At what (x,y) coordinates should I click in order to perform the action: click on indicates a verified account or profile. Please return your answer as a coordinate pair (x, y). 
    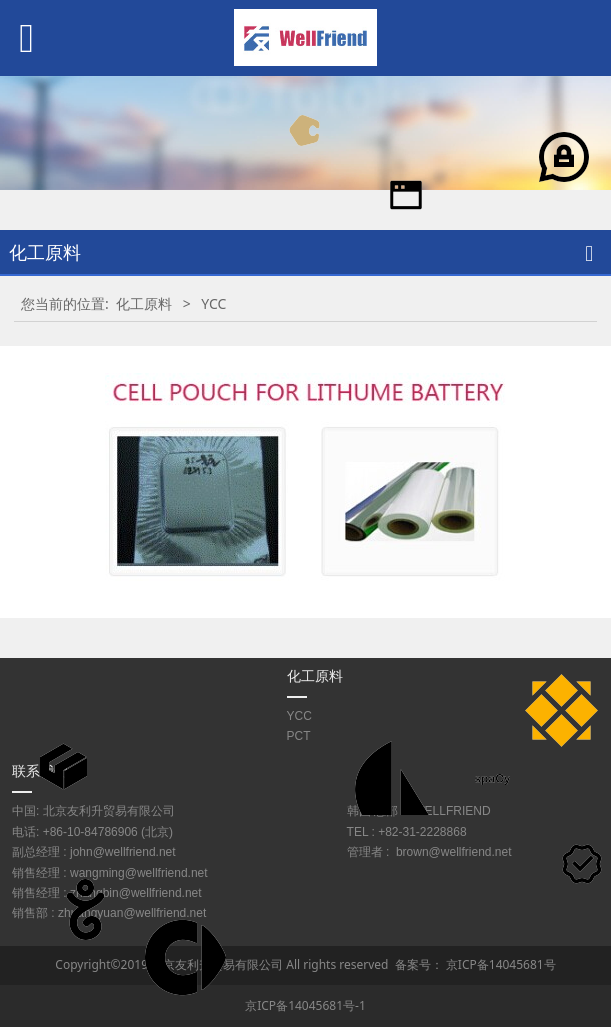
    Looking at the image, I should click on (582, 864).